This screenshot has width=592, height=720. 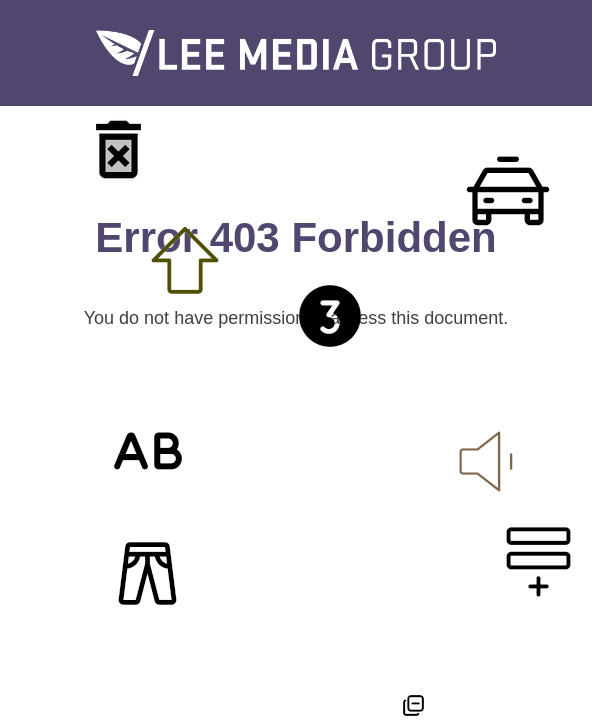 What do you see at coordinates (148, 454) in the screenshot?
I see `toggle uppercase text formatting` at bounding box center [148, 454].